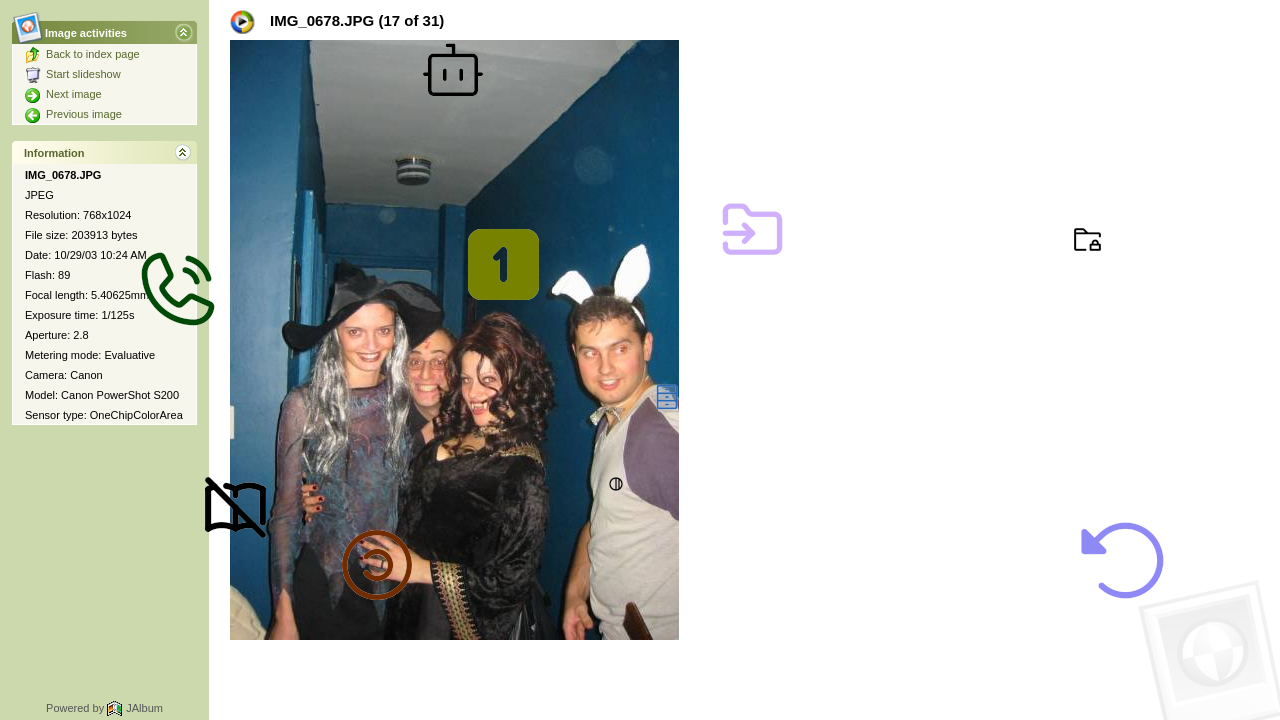  What do you see at coordinates (752, 230) in the screenshot?
I see `import files into folder` at bounding box center [752, 230].